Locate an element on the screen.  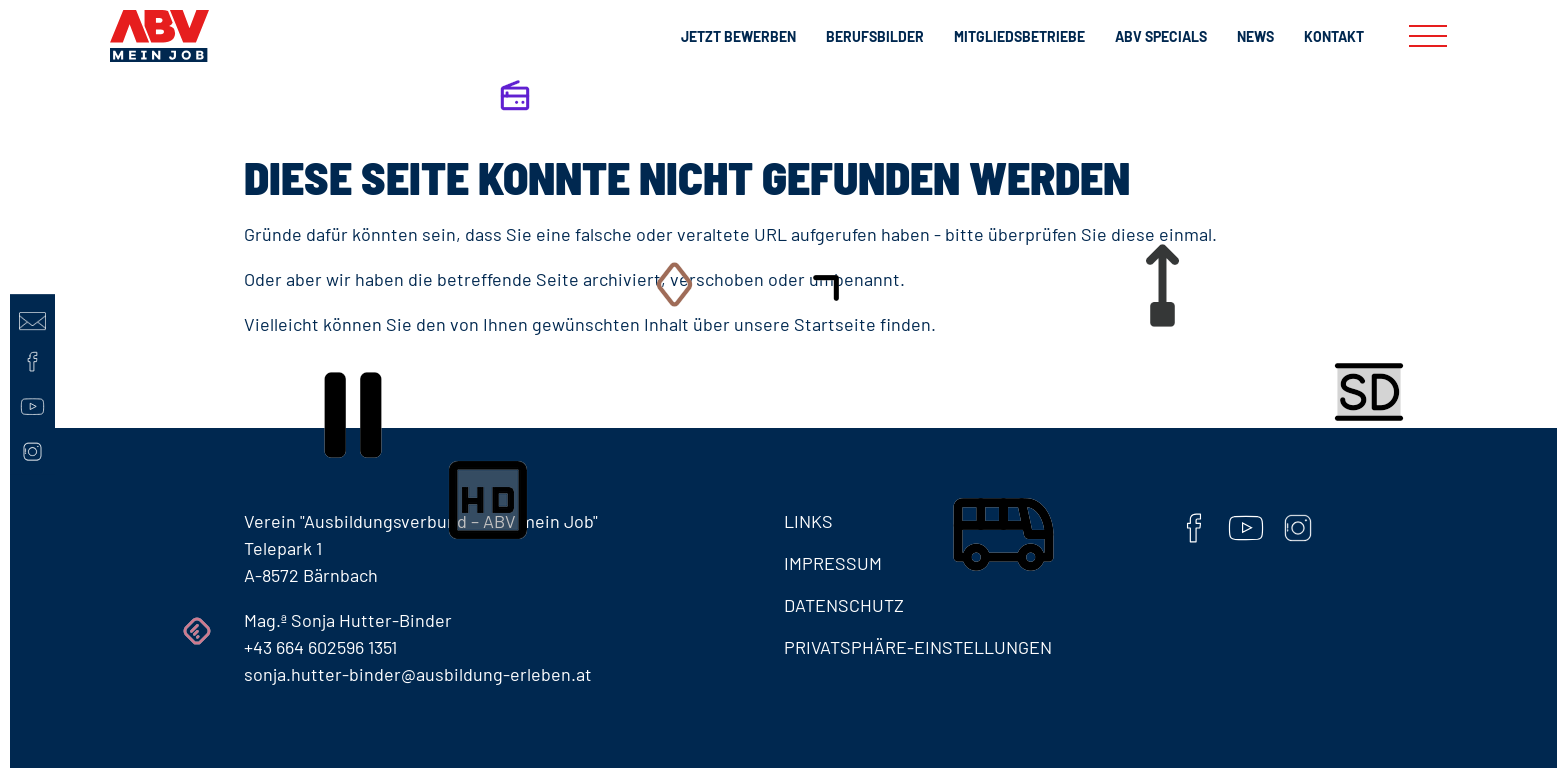
open radio or audio streaming app is located at coordinates (515, 96).